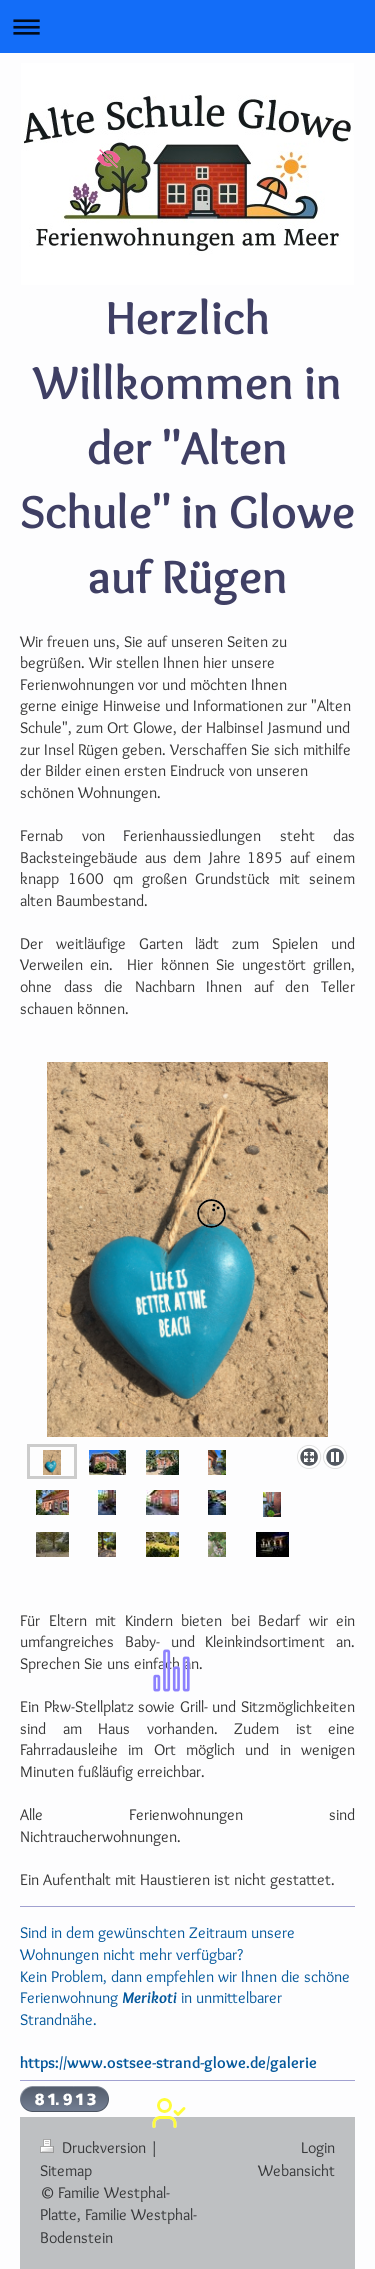 Image resolution: width=375 pixels, height=2269 pixels. What do you see at coordinates (171, 1670) in the screenshot?
I see `view statistics and analytics` at bounding box center [171, 1670].